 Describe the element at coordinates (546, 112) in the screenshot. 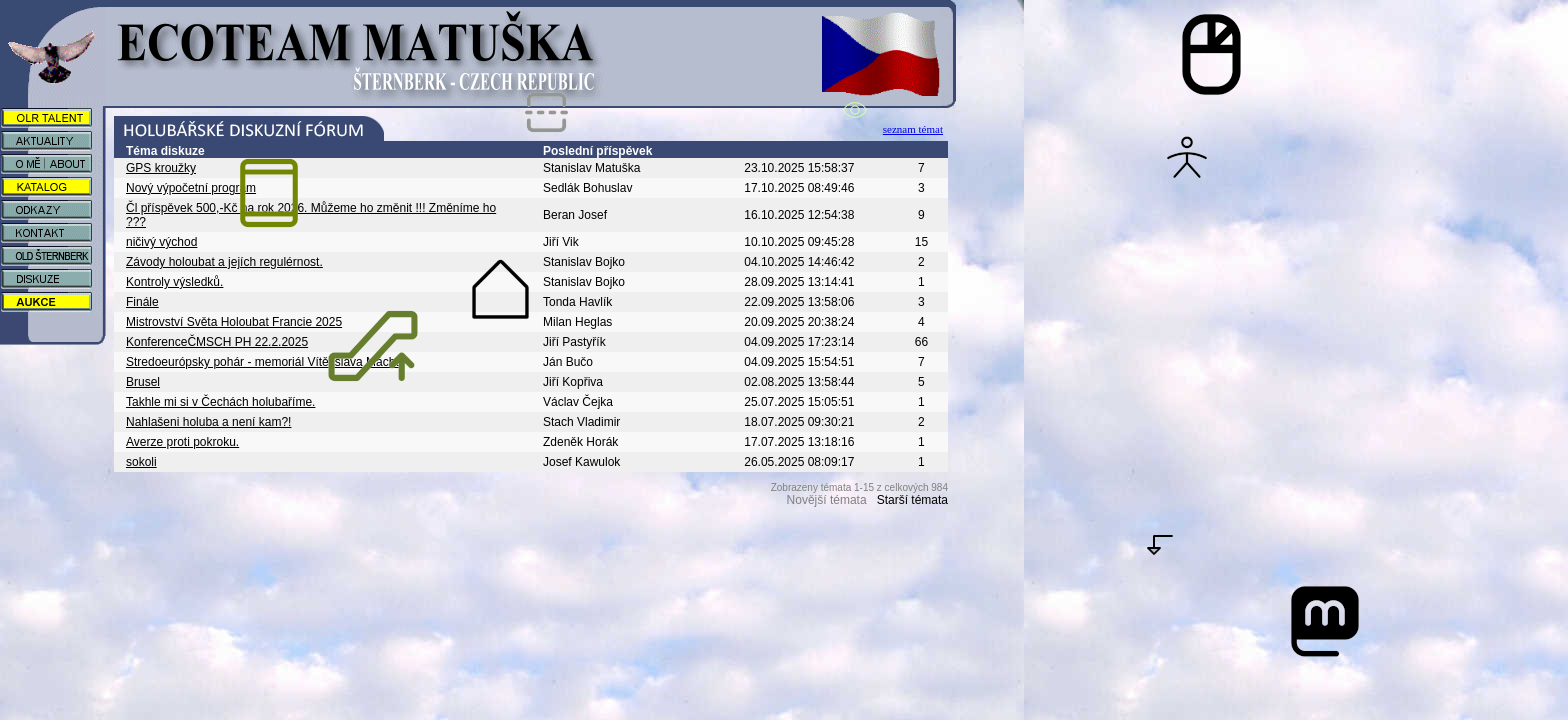

I see `flip image vertically` at that location.